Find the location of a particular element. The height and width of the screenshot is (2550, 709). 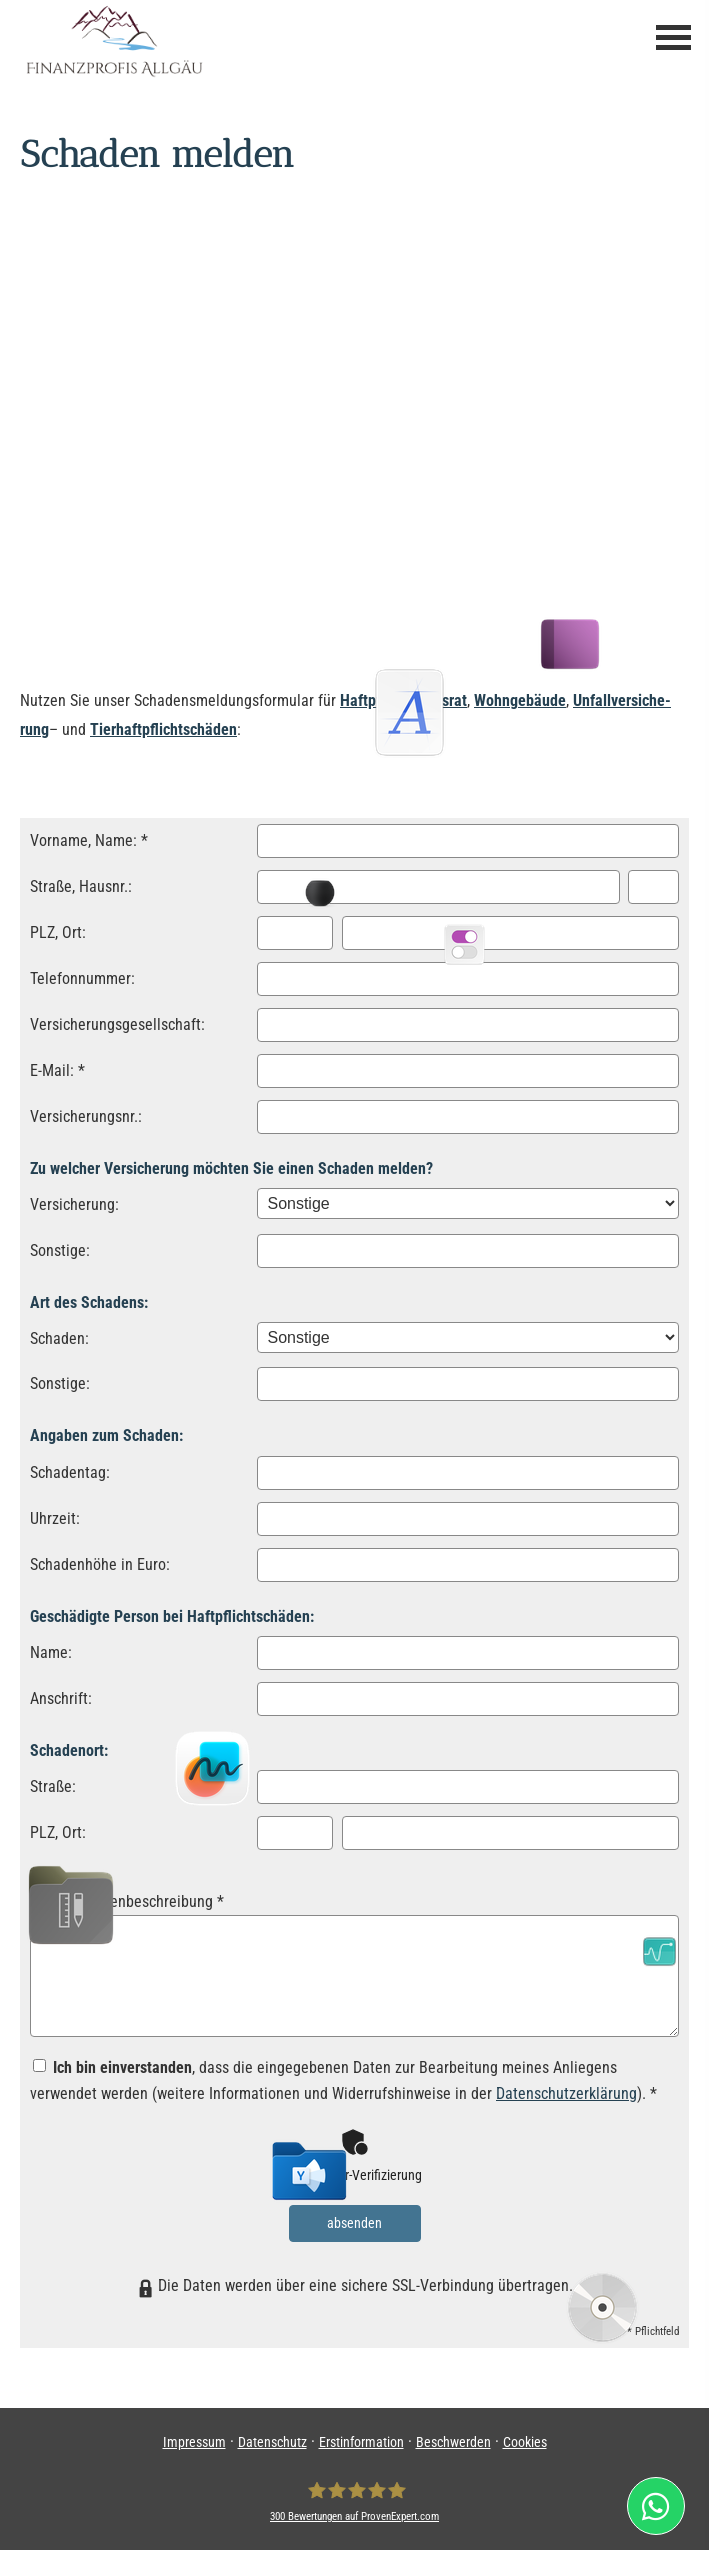

open system settings or preferences is located at coordinates (464, 944).